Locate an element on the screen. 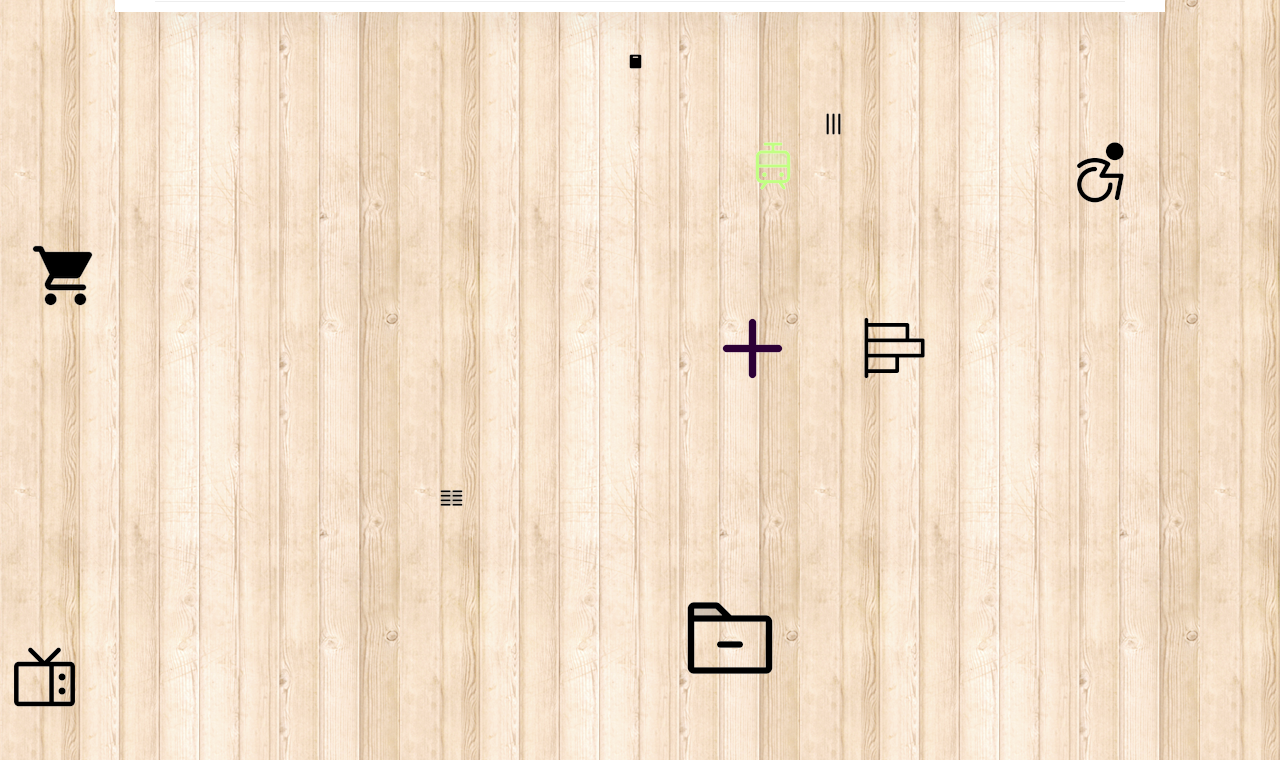 Image resolution: width=1280 pixels, height=760 pixels. view horizontal bar chart is located at coordinates (892, 348).